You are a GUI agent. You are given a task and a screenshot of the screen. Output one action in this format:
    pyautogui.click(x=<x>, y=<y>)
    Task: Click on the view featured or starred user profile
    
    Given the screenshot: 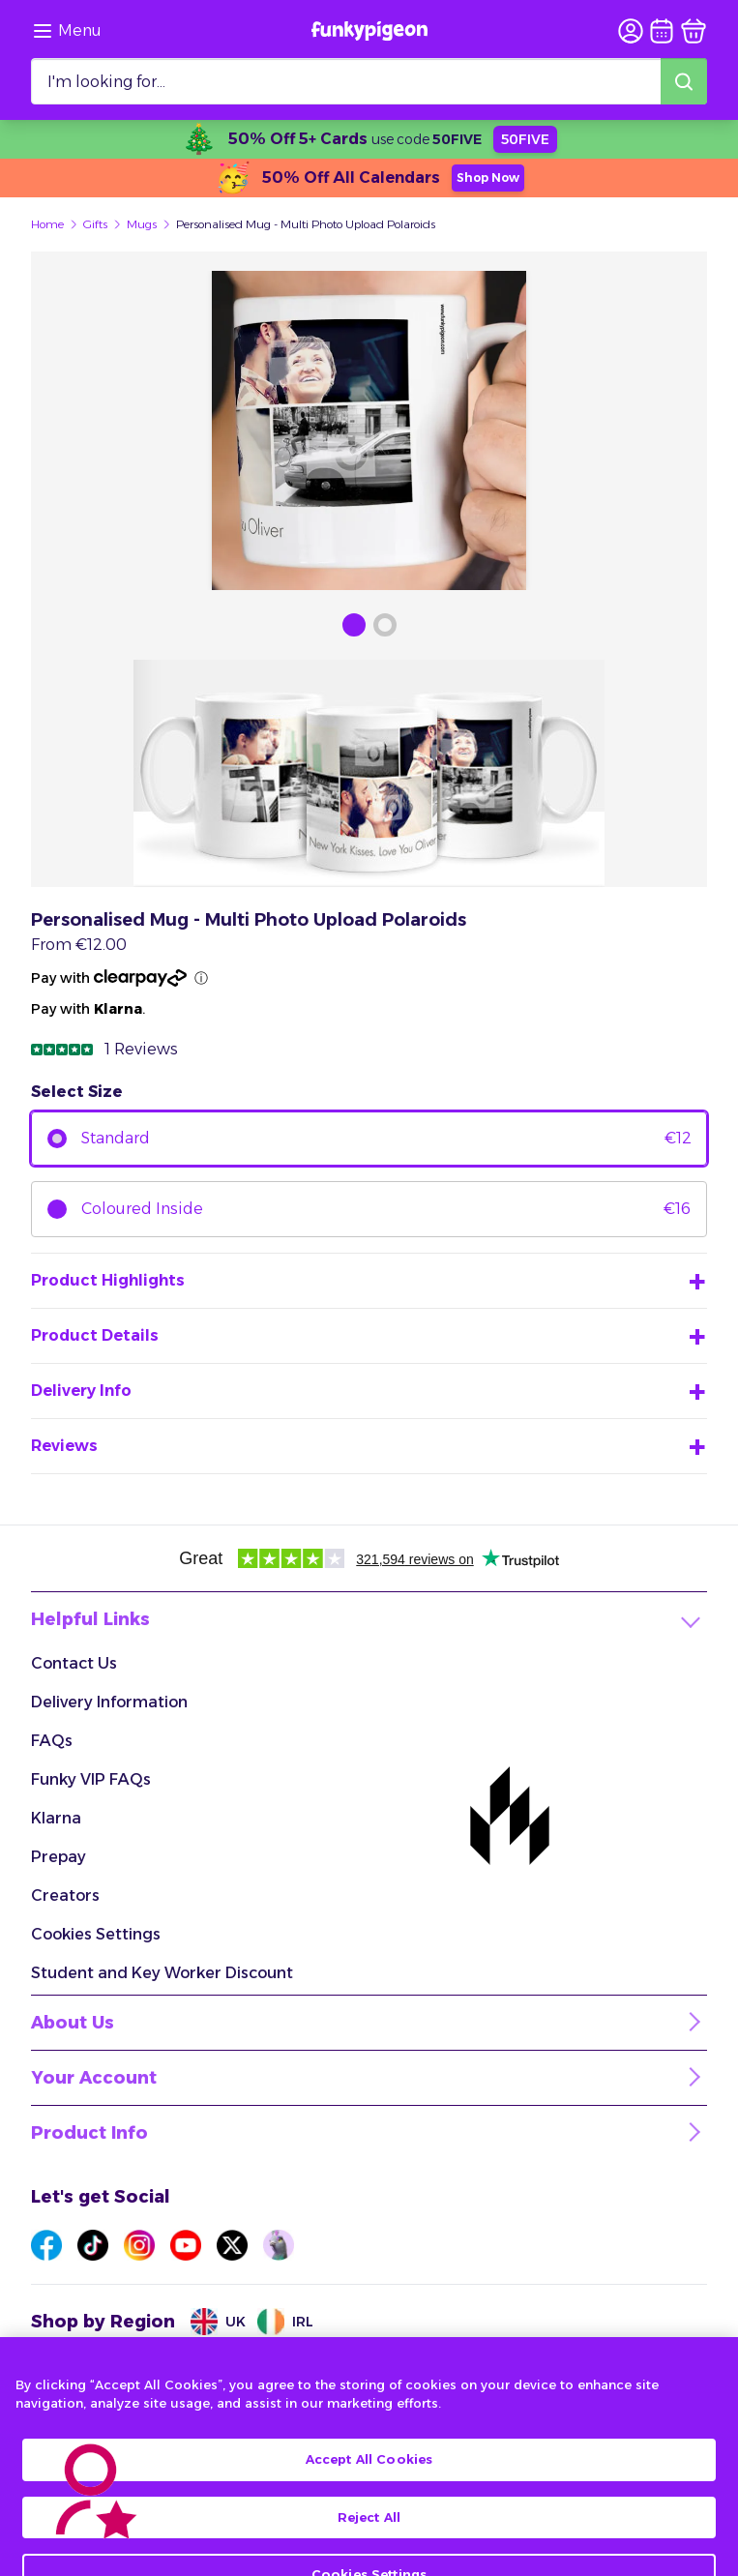 What is the action you would take?
    pyautogui.click(x=90, y=2491)
    